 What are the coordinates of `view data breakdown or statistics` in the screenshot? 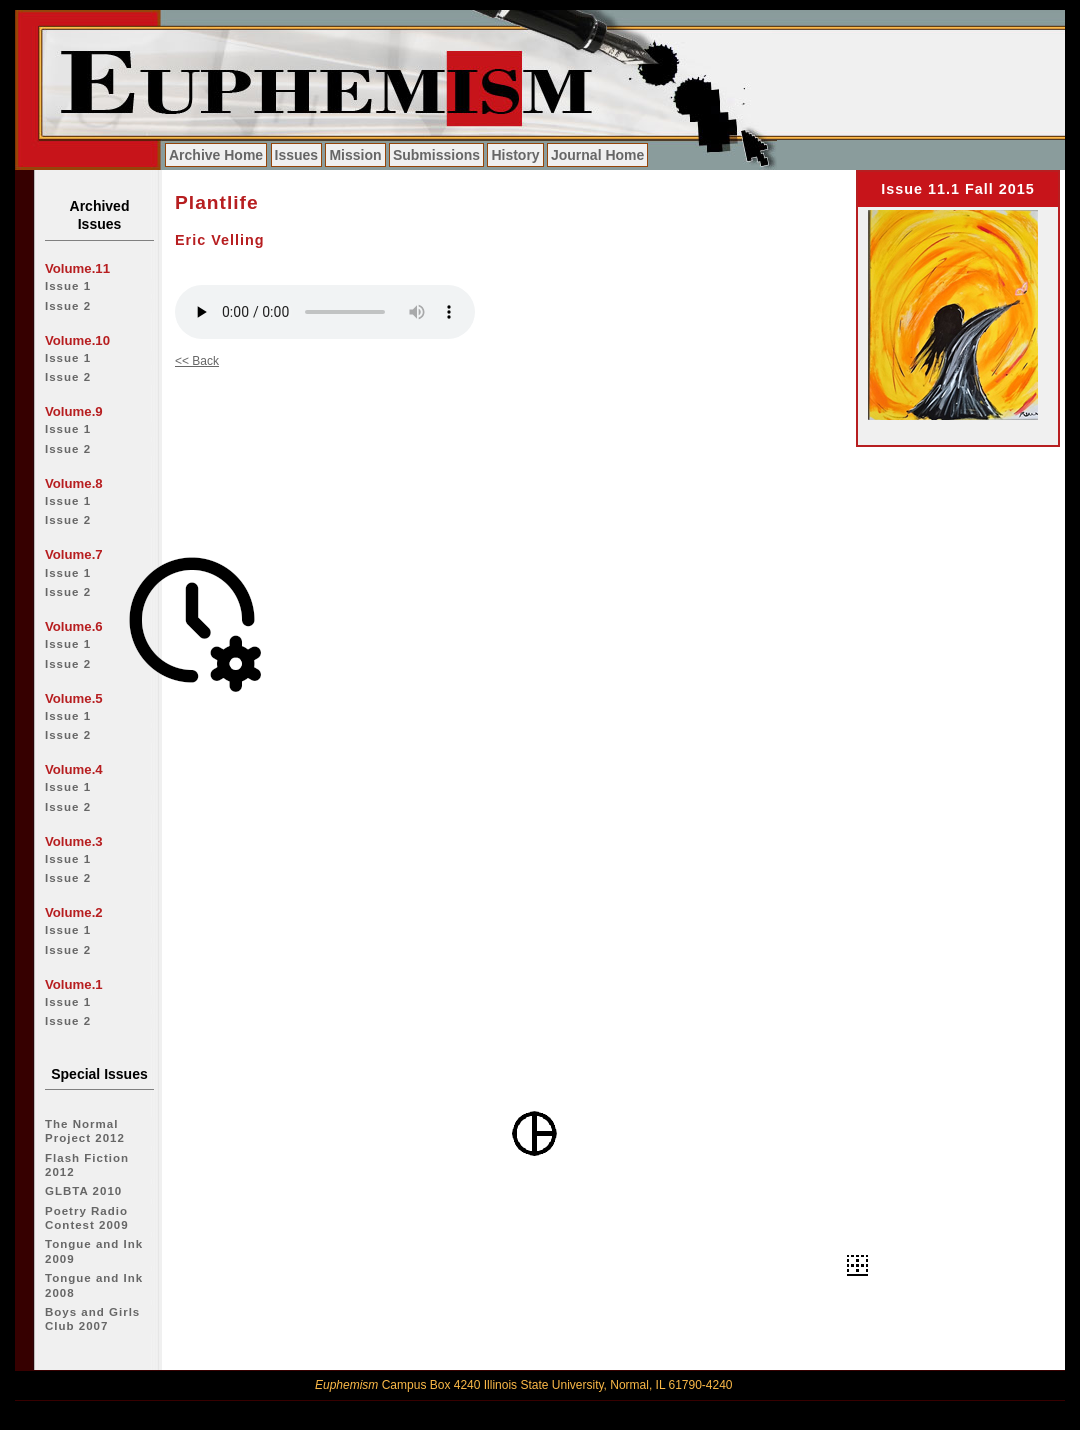 It's located at (534, 1133).